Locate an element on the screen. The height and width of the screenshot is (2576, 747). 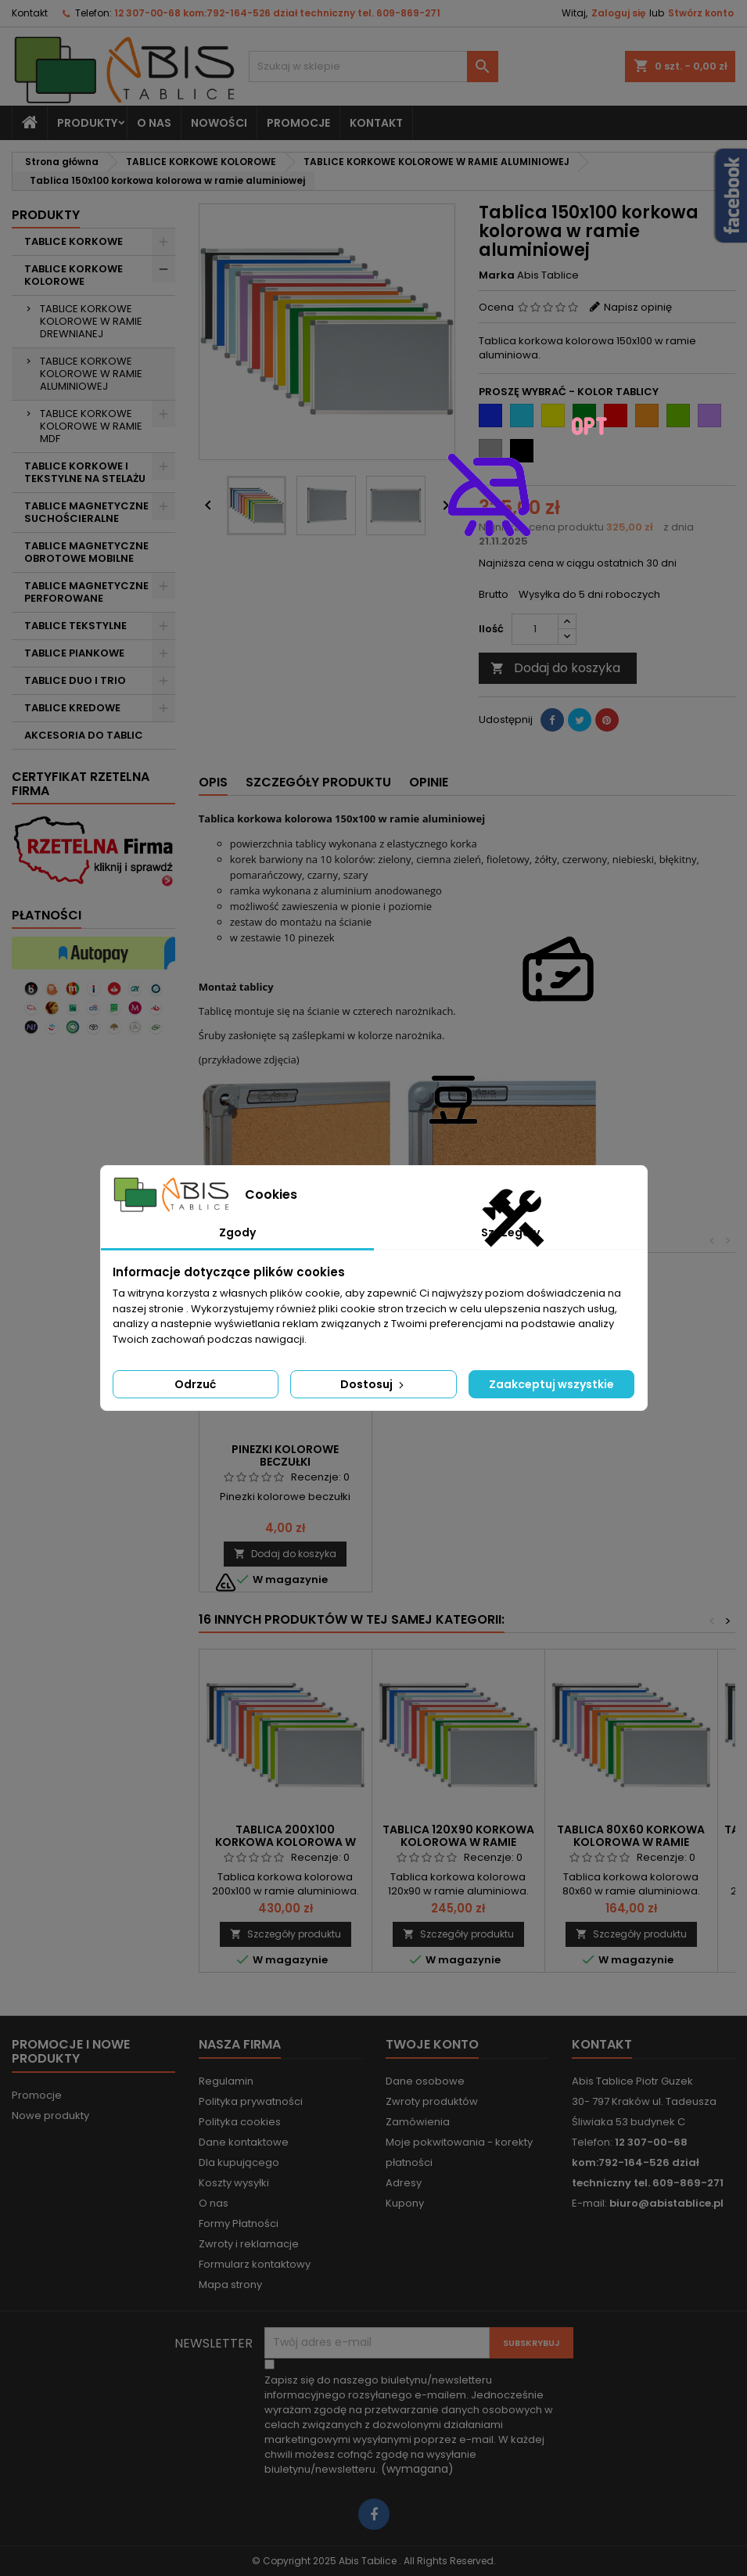
send an HTTP OPTIONS request is located at coordinates (589, 426).